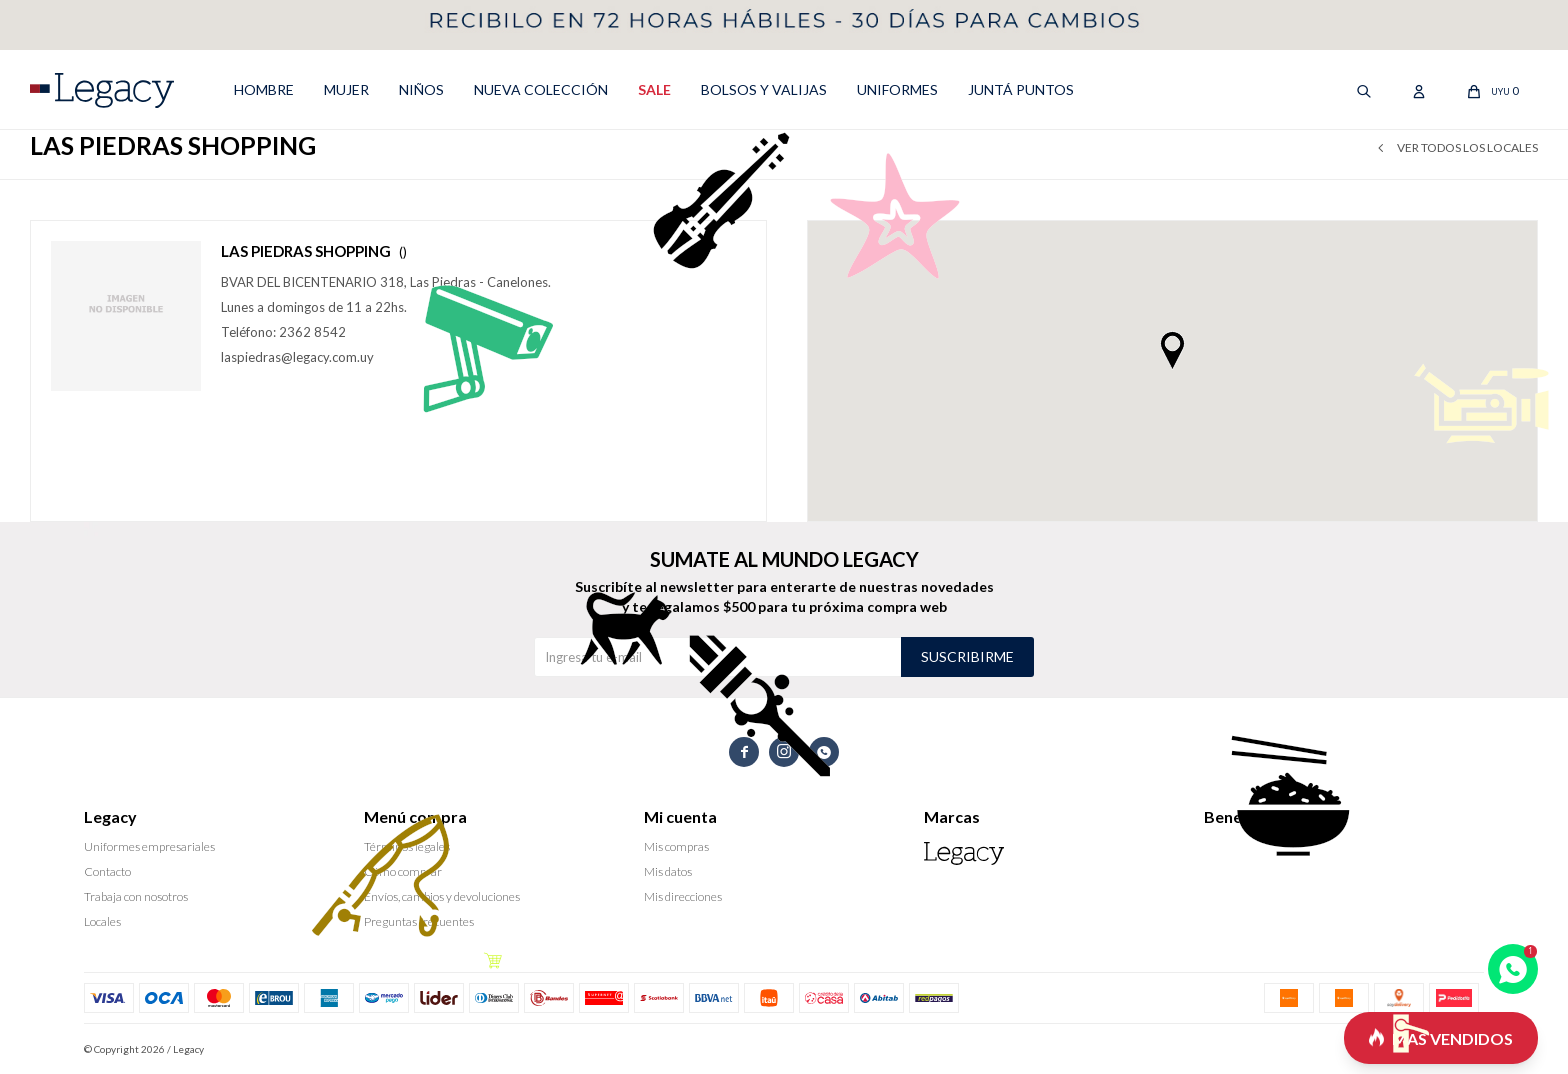 This screenshot has height=1074, width=1568. I want to click on access fishing mini-game or activity, so click(380, 875).